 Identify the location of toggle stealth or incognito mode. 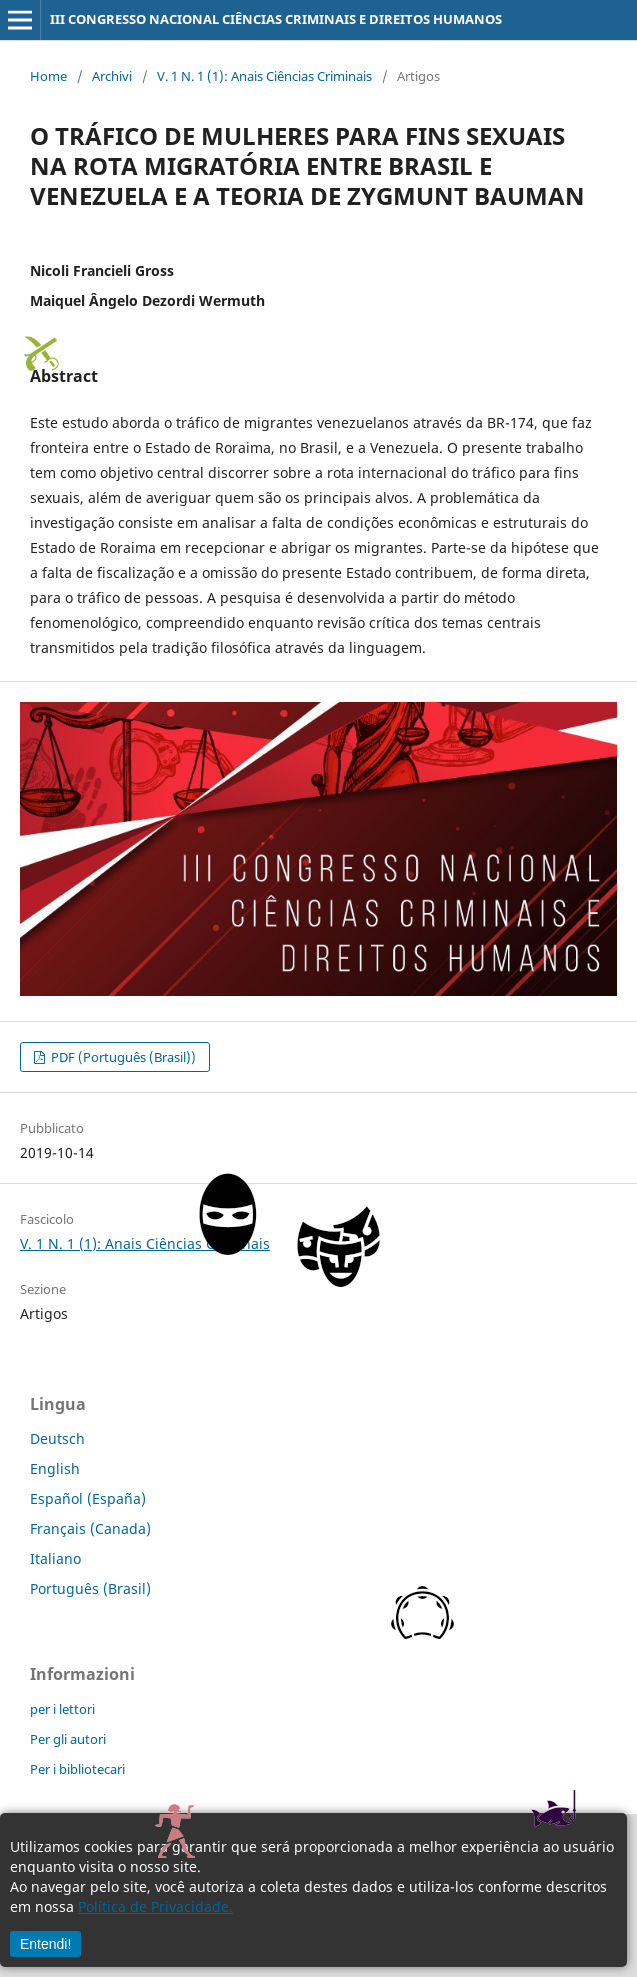
(228, 1214).